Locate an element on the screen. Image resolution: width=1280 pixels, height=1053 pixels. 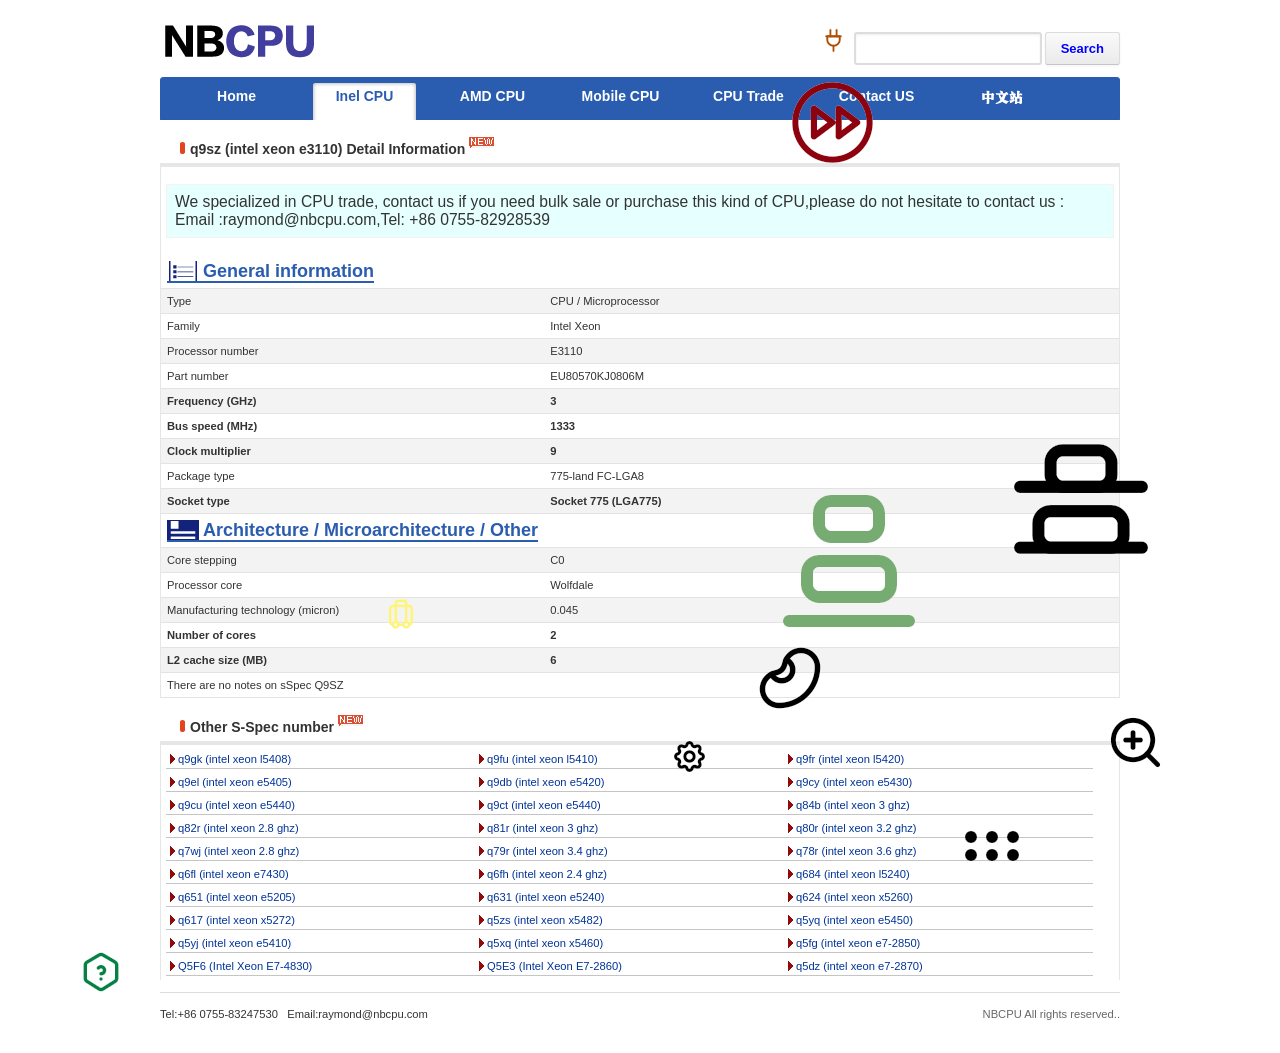
access help or support options is located at coordinates (101, 972).